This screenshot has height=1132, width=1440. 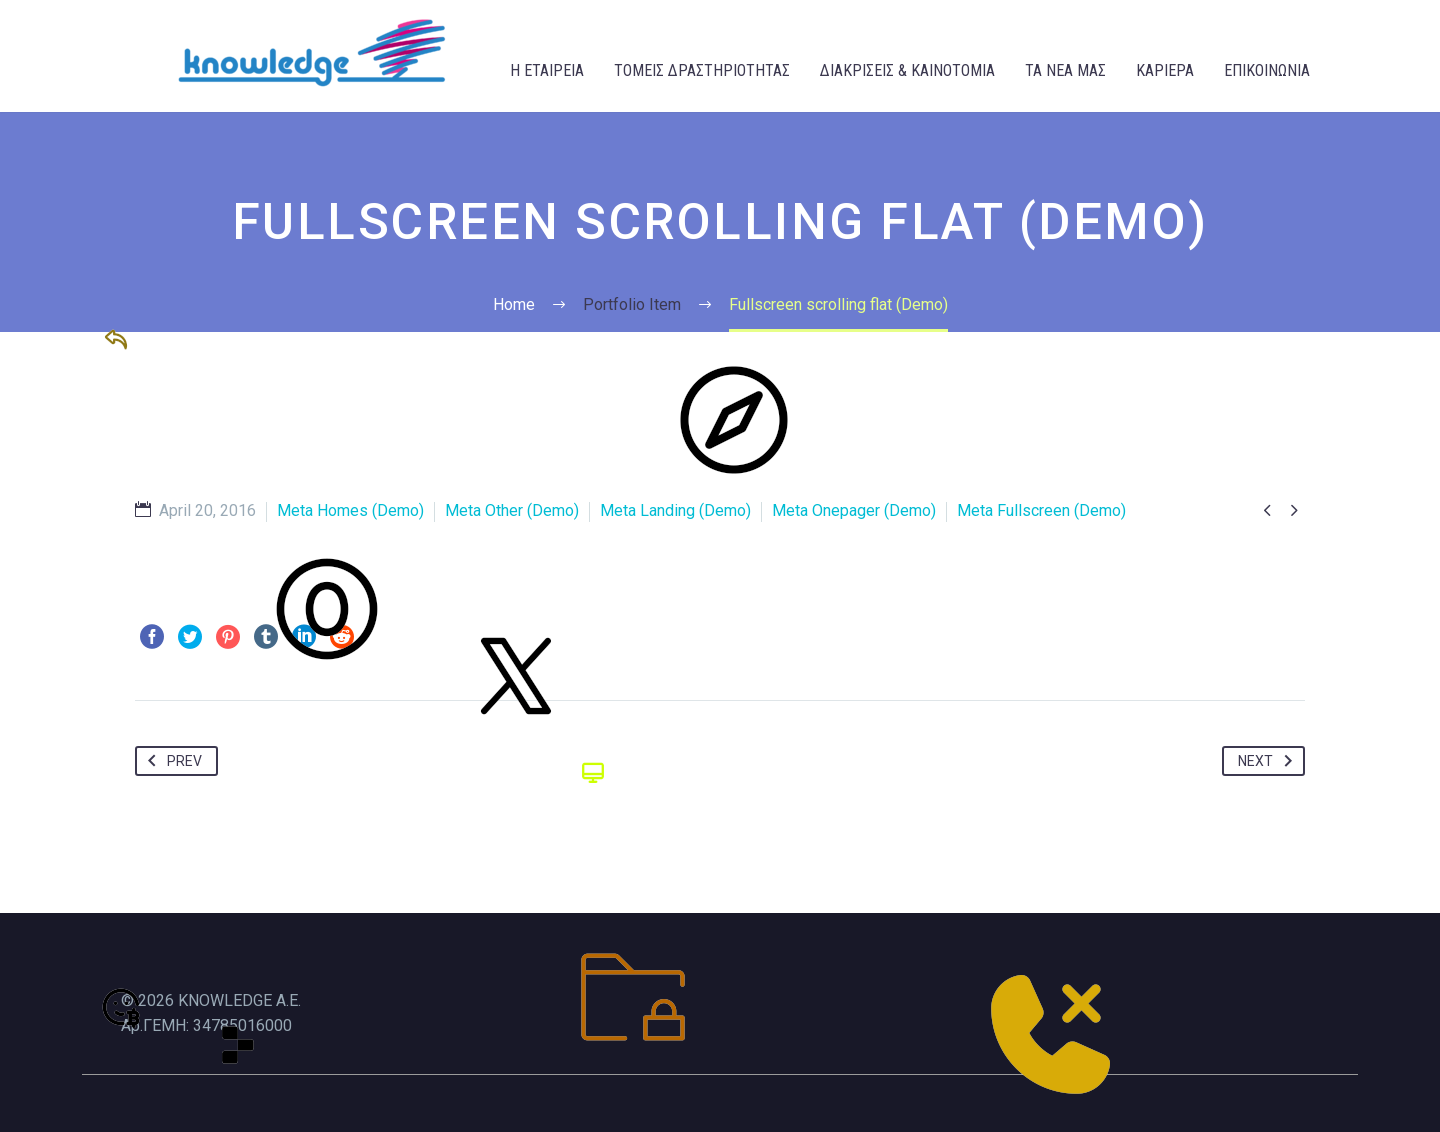 What do you see at coordinates (516, 676) in the screenshot?
I see `share to X (formerly Twitter)` at bounding box center [516, 676].